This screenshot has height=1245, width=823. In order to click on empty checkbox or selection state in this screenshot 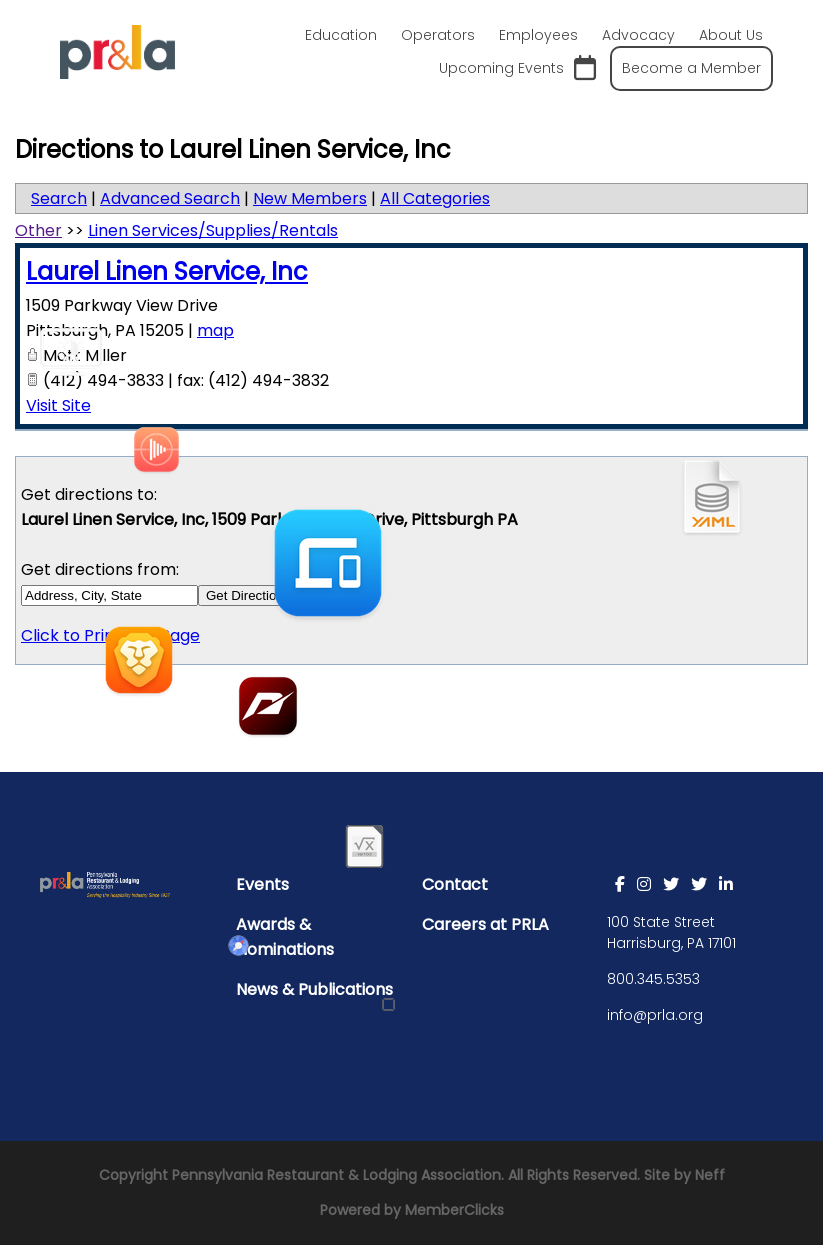, I will do `click(385, 1008)`.